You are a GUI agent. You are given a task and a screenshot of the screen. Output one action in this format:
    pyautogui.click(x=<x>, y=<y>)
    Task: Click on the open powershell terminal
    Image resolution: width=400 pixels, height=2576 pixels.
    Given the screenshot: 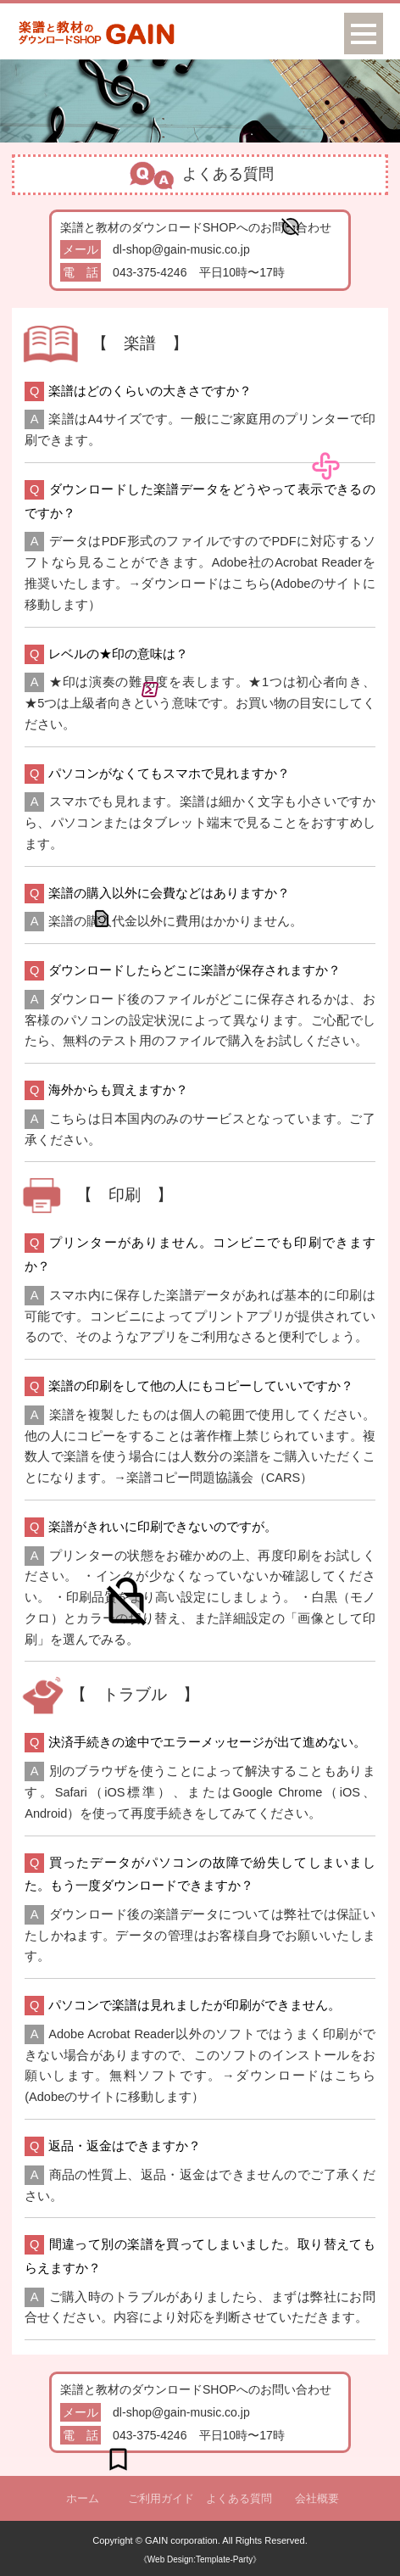 What is the action you would take?
    pyautogui.click(x=150, y=690)
    